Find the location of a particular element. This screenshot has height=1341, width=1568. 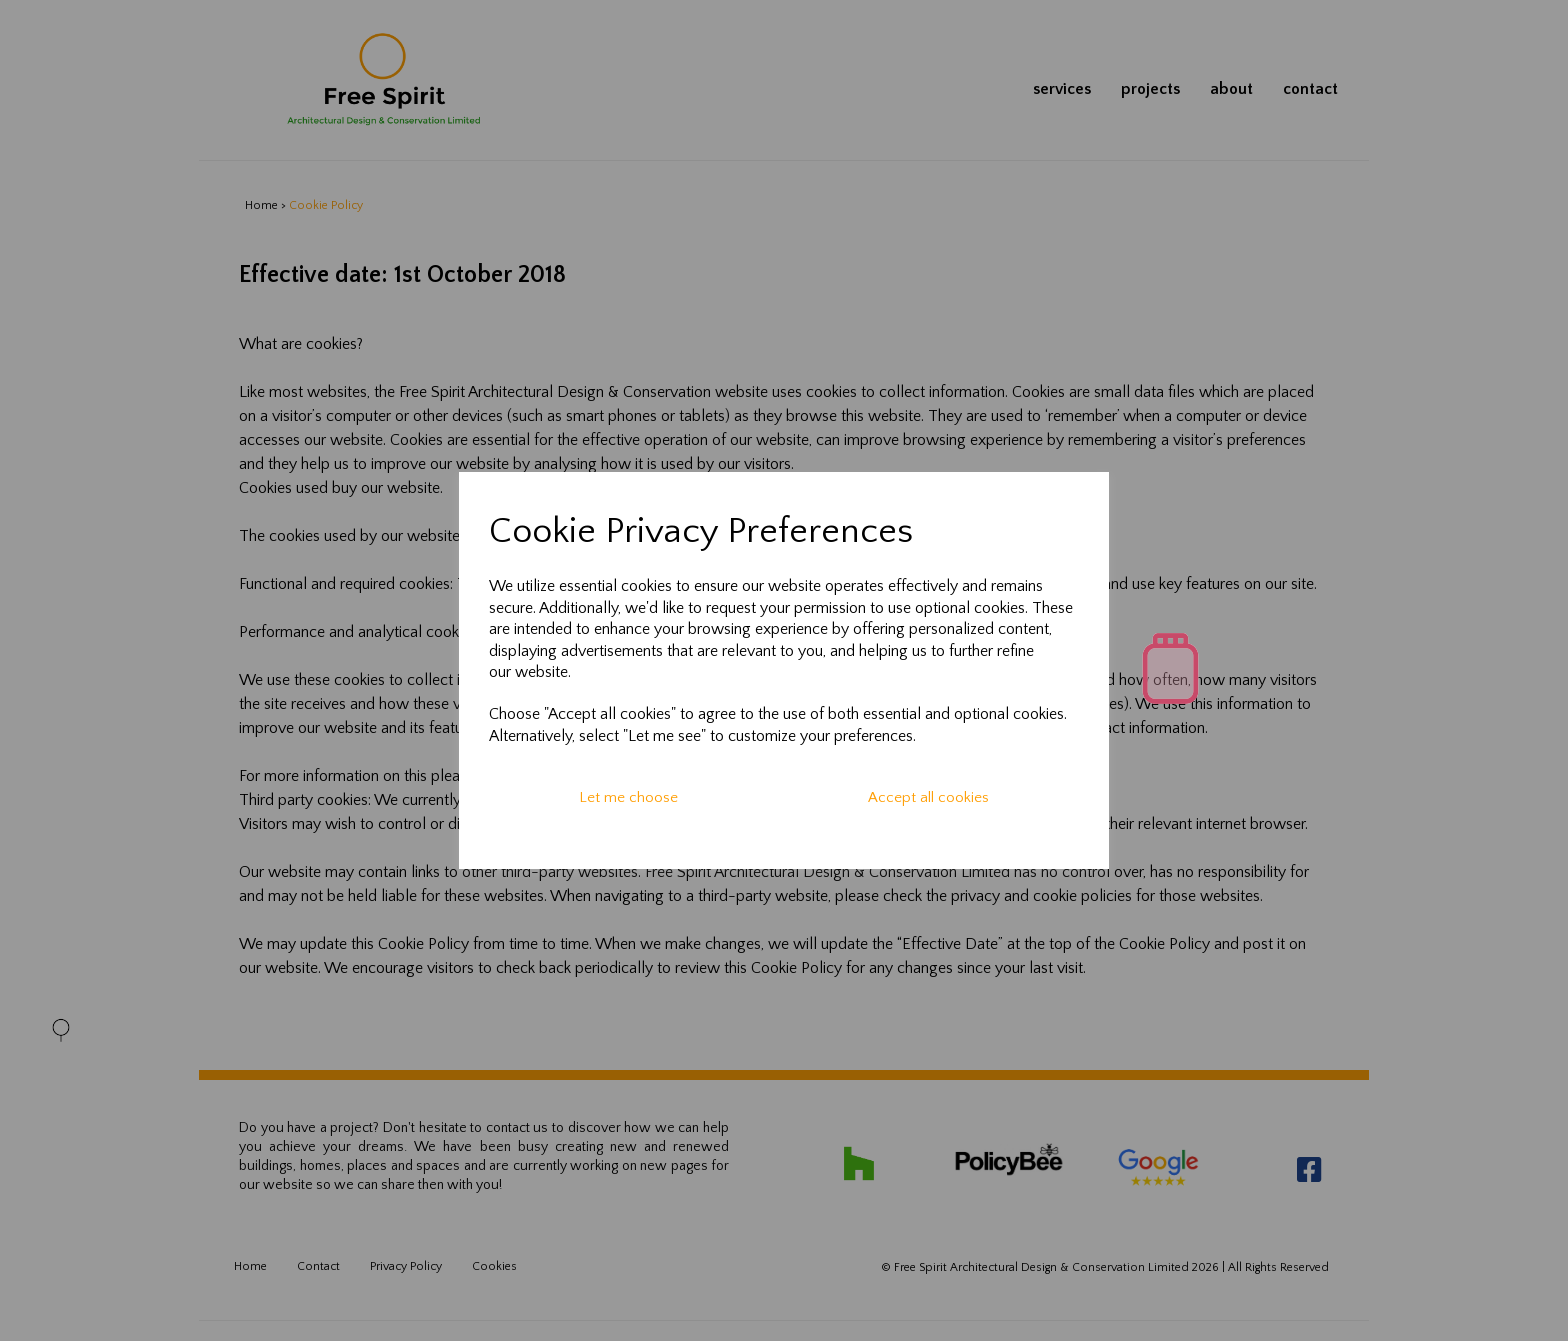

store or manage saved items is located at coordinates (1170, 668).